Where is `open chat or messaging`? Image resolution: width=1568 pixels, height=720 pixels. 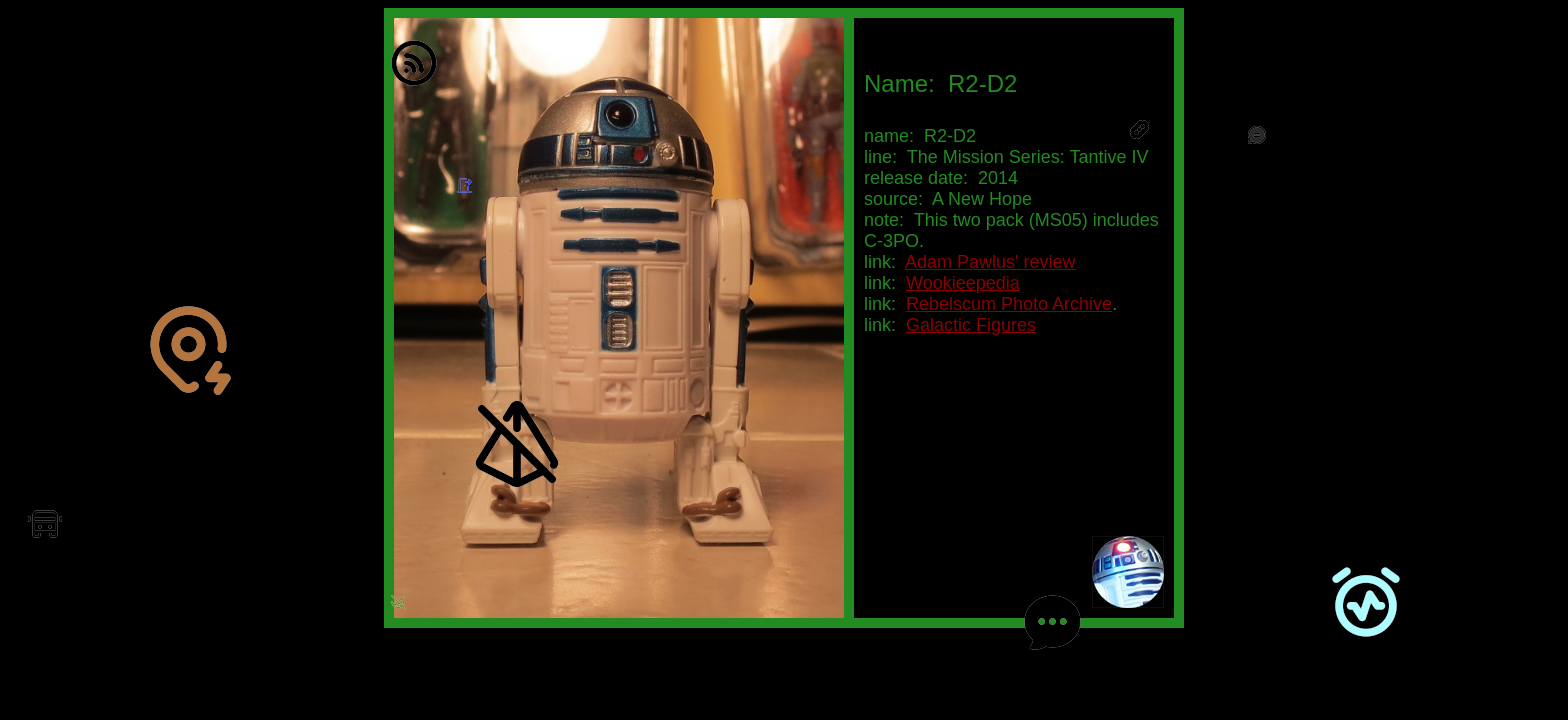
open chat or messaging is located at coordinates (1257, 135).